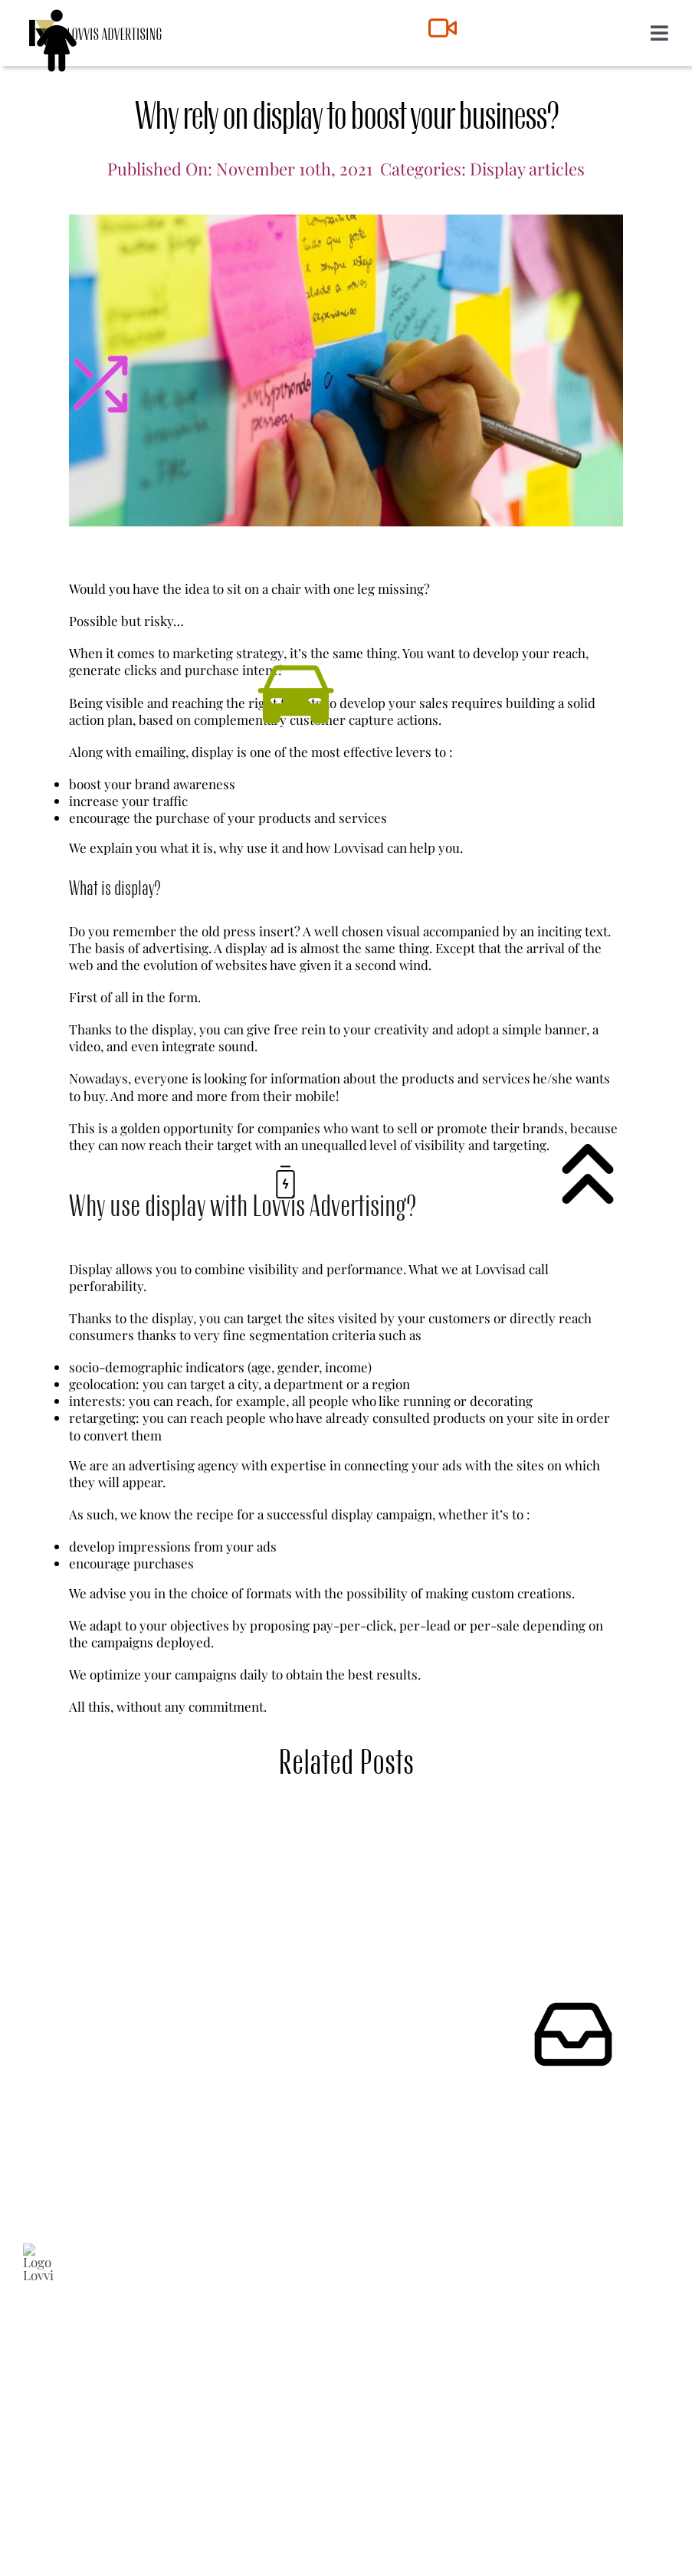 This screenshot has height=2576, width=692. I want to click on start recording a video, so click(442, 28).